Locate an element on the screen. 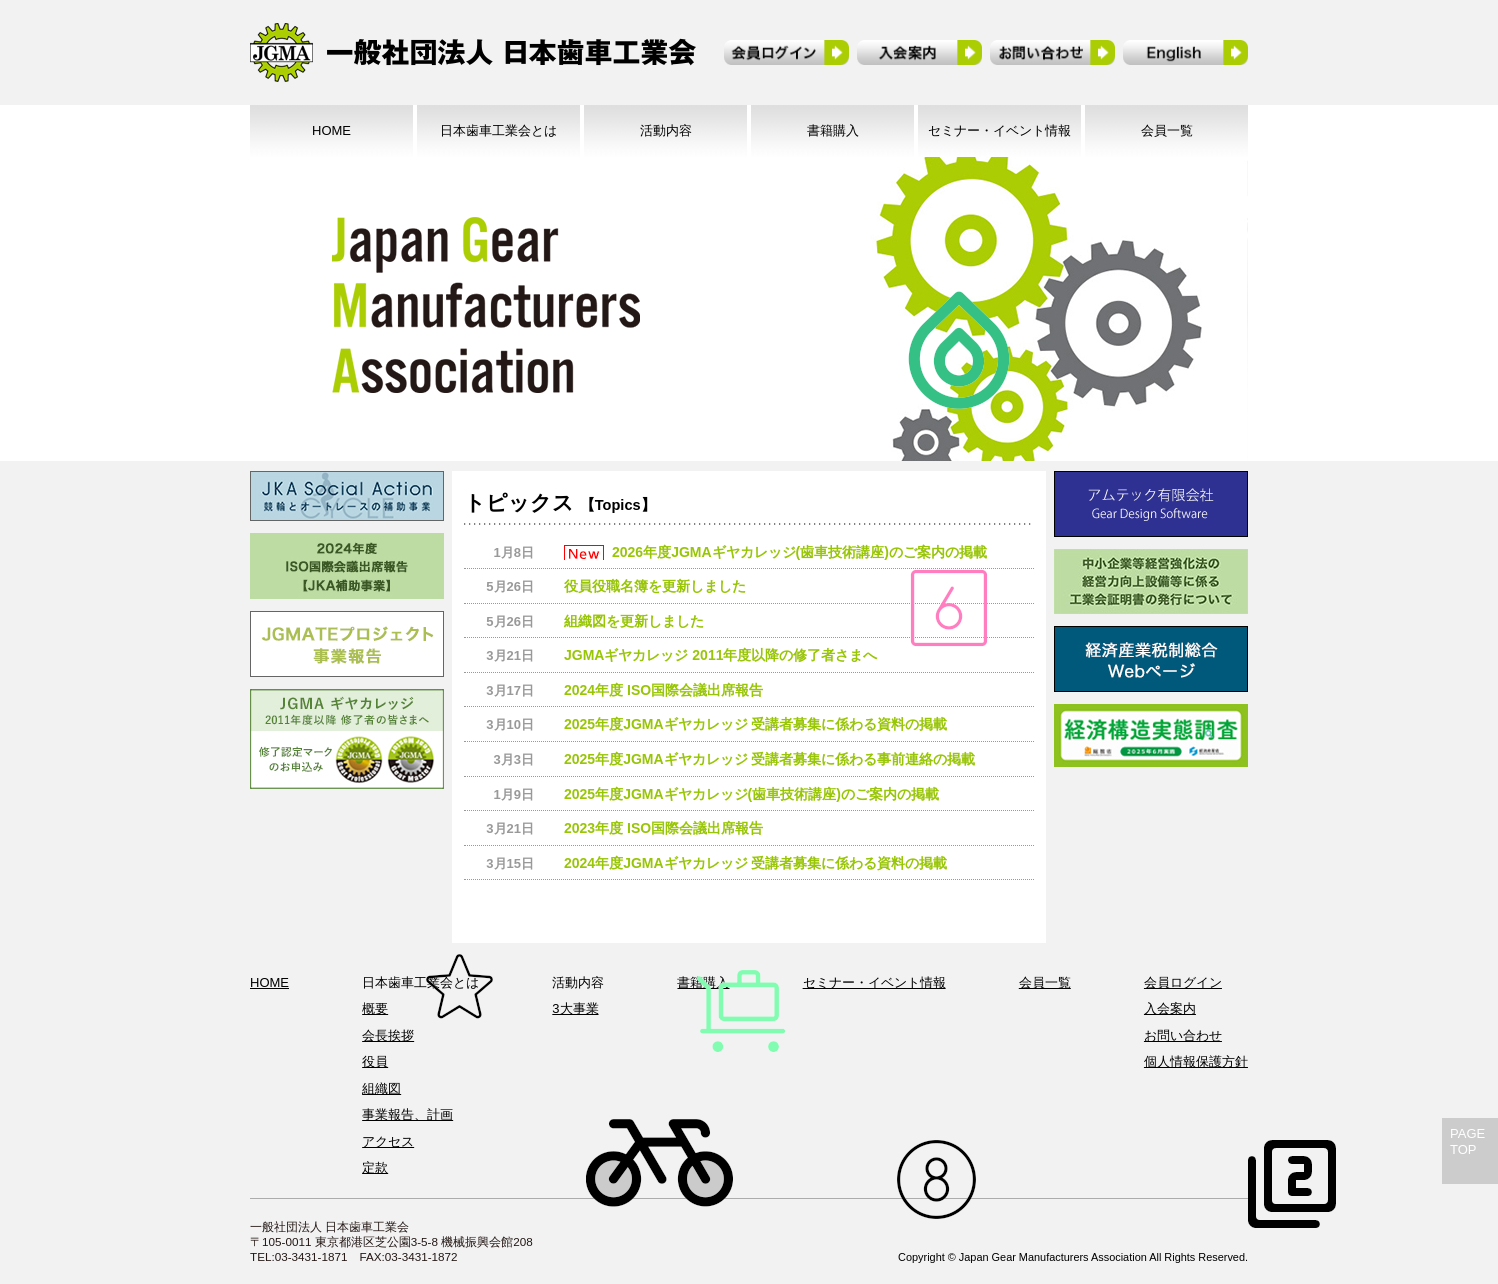 This screenshot has height=1284, width=1498. indicates step 8 in a multi-step process is located at coordinates (936, 1179).